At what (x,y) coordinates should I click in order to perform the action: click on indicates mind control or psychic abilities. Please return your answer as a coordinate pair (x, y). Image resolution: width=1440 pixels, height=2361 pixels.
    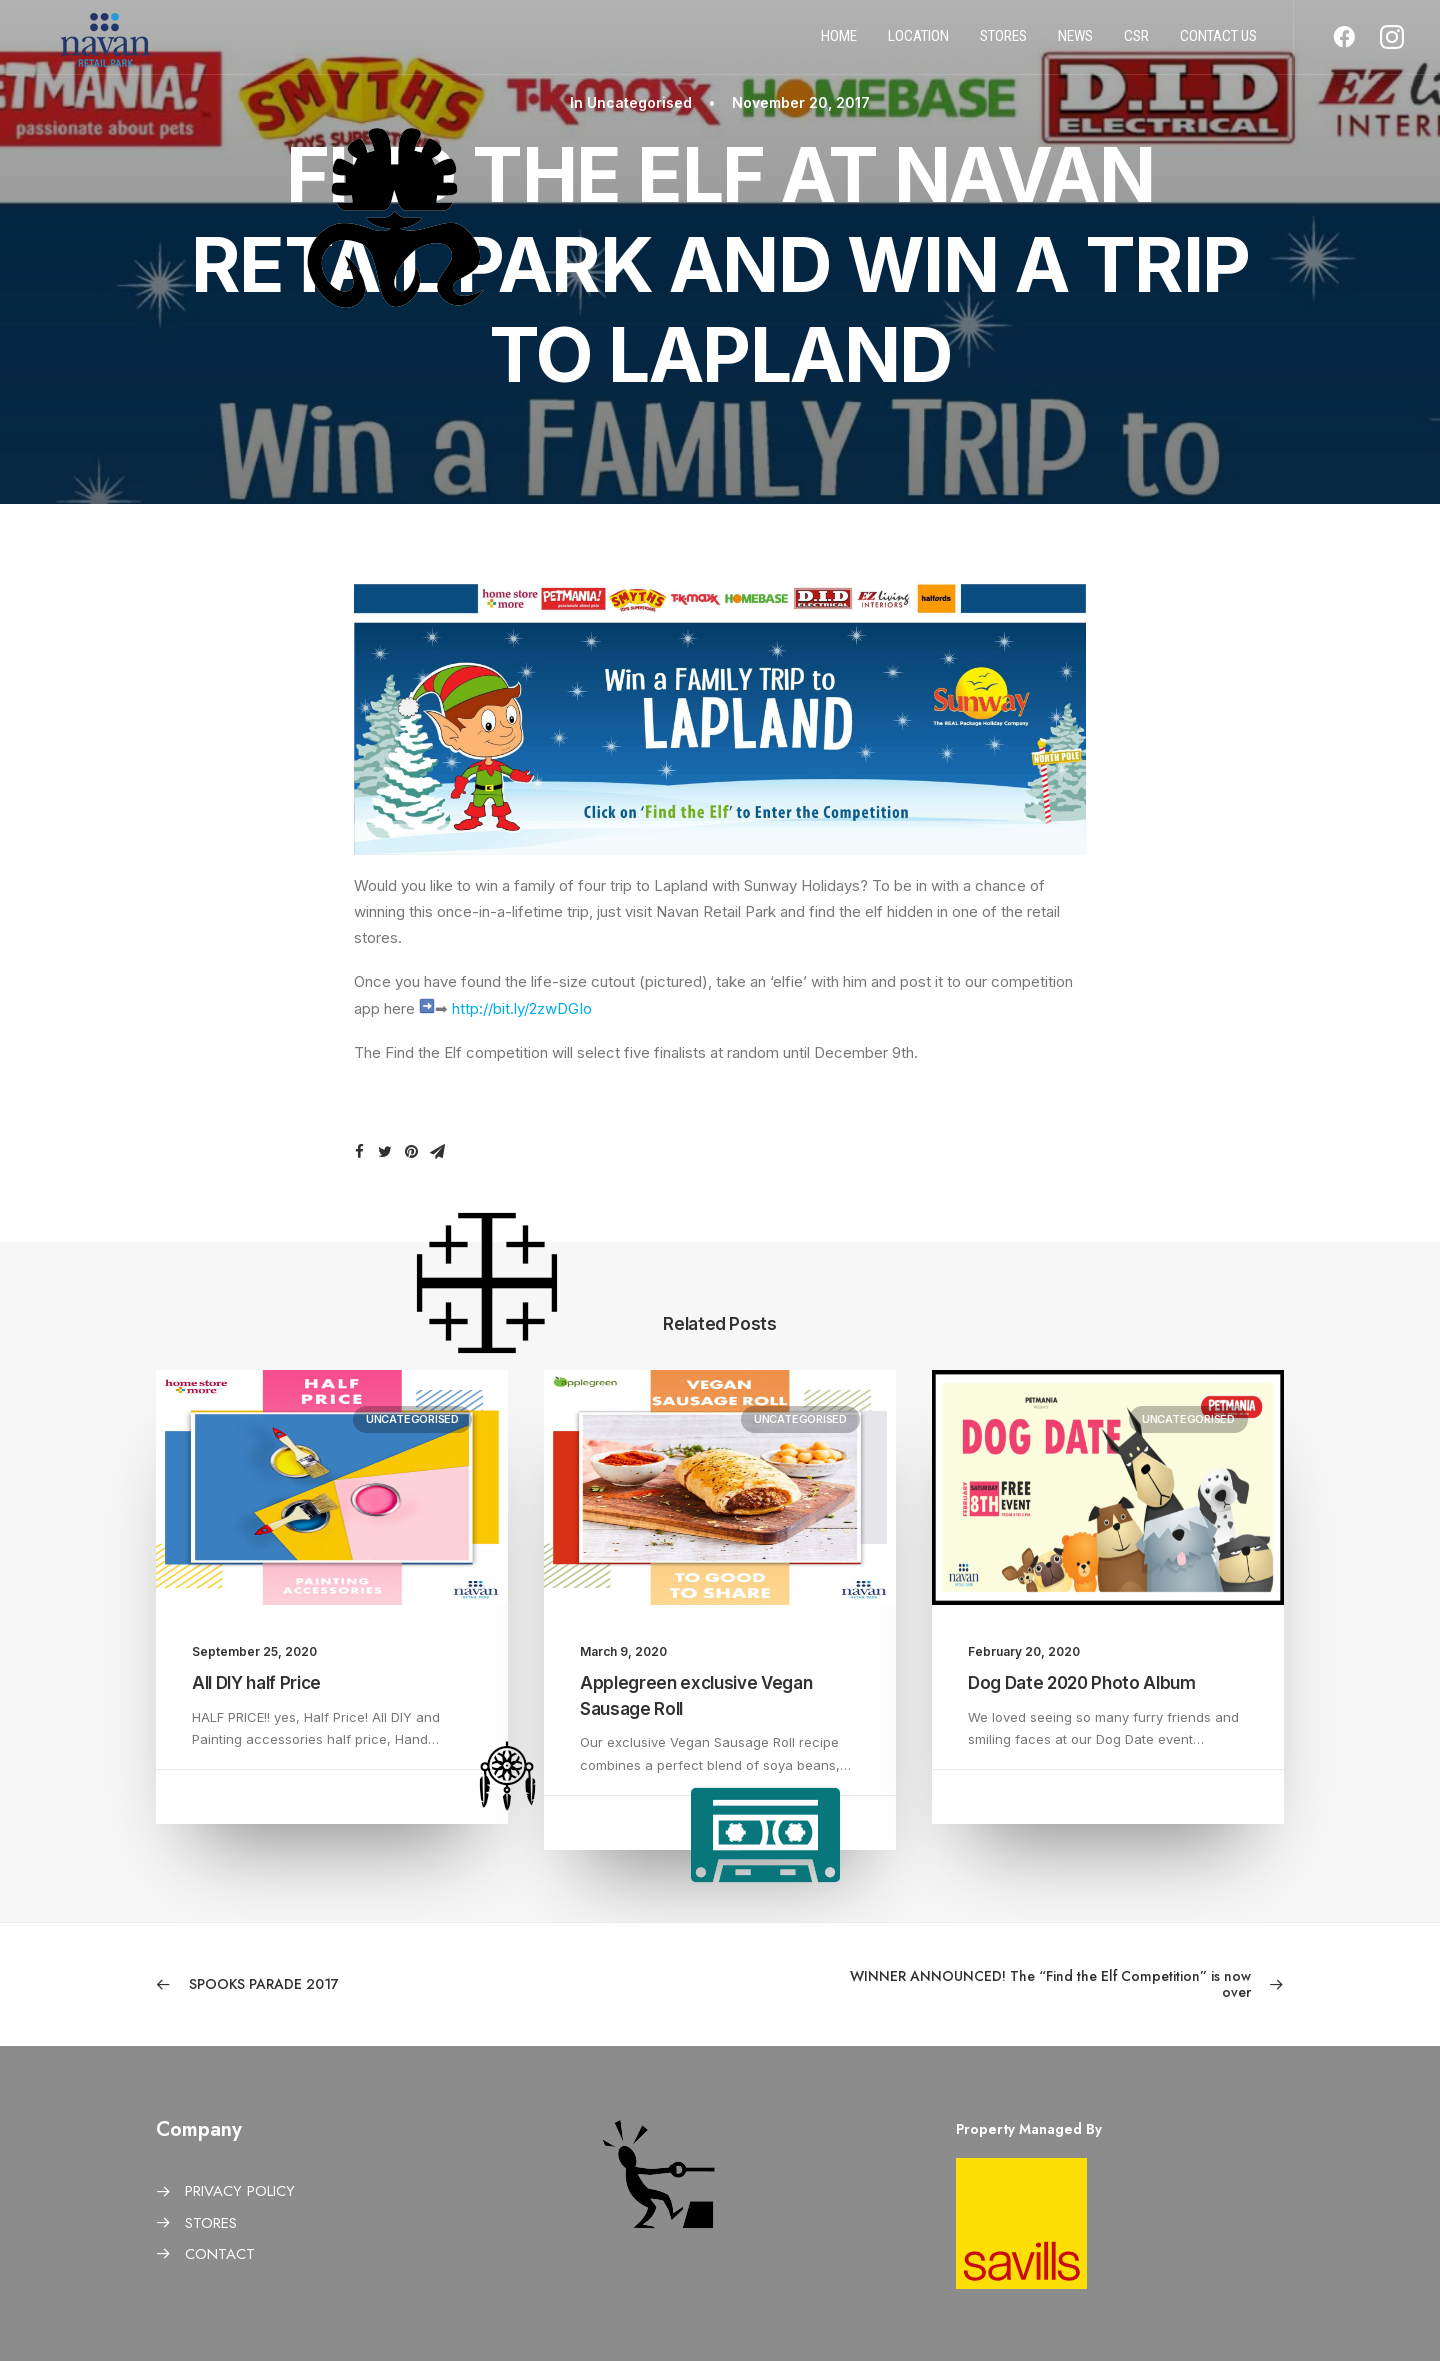
    Looking at the image, I should click on (394, 218).